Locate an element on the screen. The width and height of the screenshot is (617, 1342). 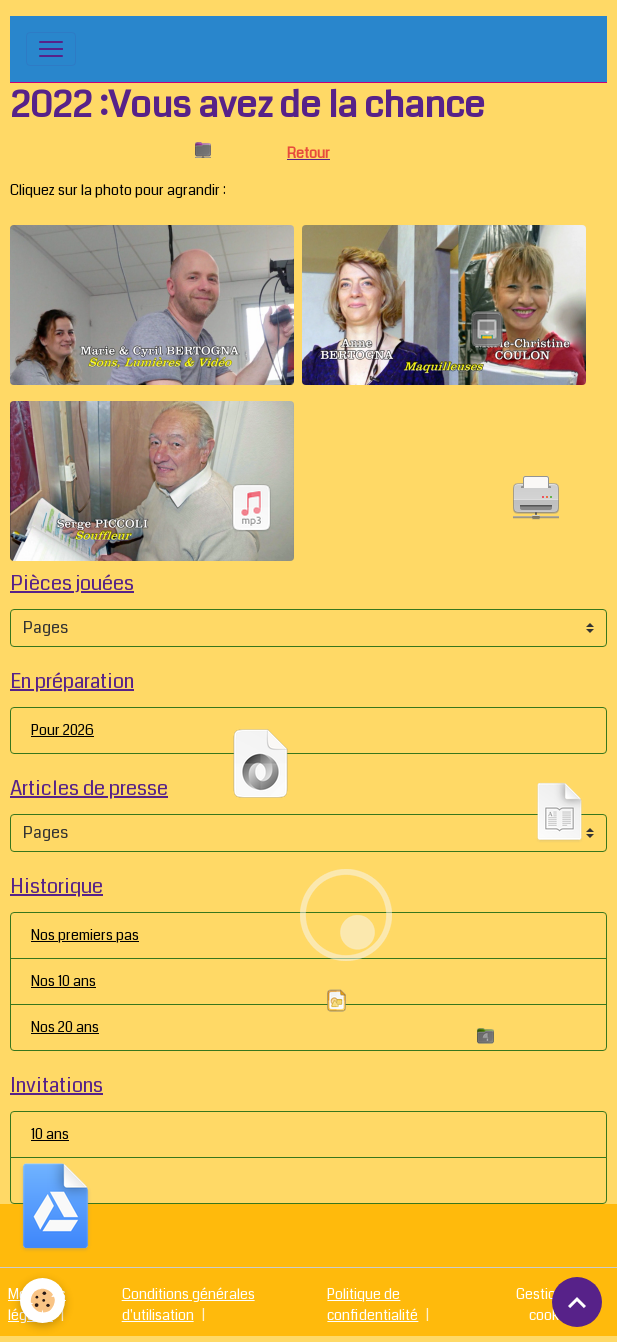
an mp3 audio file is located at coordinates (251, 507).